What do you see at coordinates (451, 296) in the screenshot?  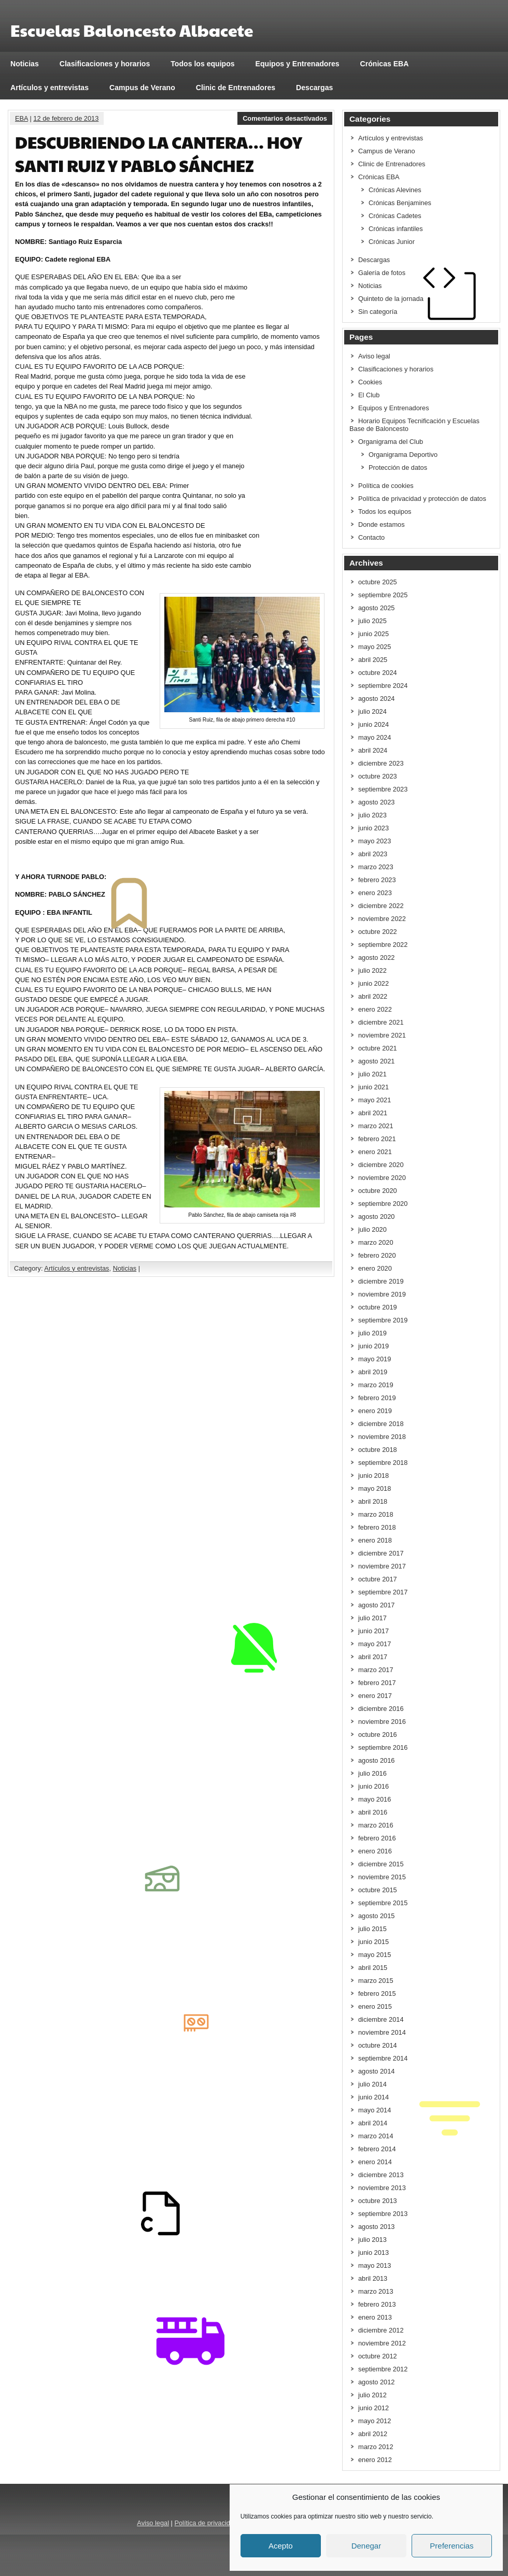 I see `insert a code block or snippet` at bounding box center [451, 296].